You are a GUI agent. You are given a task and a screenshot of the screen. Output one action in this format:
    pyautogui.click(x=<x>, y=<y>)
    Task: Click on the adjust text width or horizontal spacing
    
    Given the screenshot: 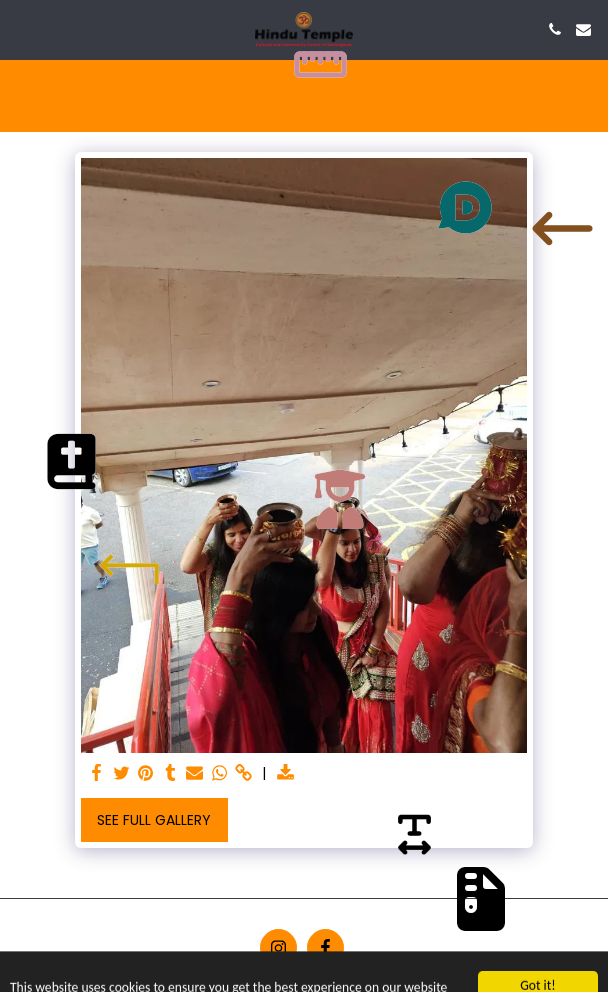 What is the action you would take?
    pyautogui.click(x=414, y=833)
    